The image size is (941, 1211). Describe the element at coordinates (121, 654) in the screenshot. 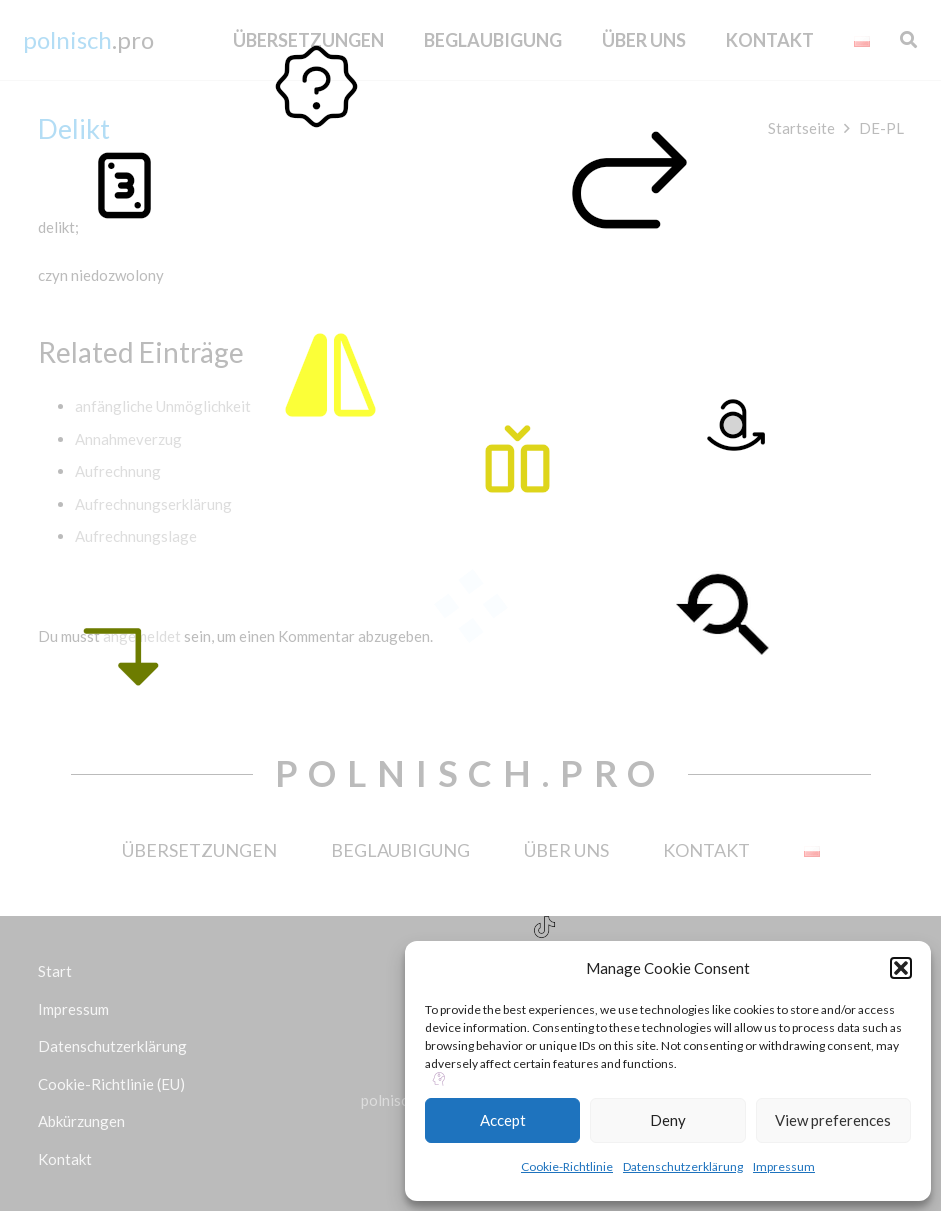

I see `move item right then down` at that location.